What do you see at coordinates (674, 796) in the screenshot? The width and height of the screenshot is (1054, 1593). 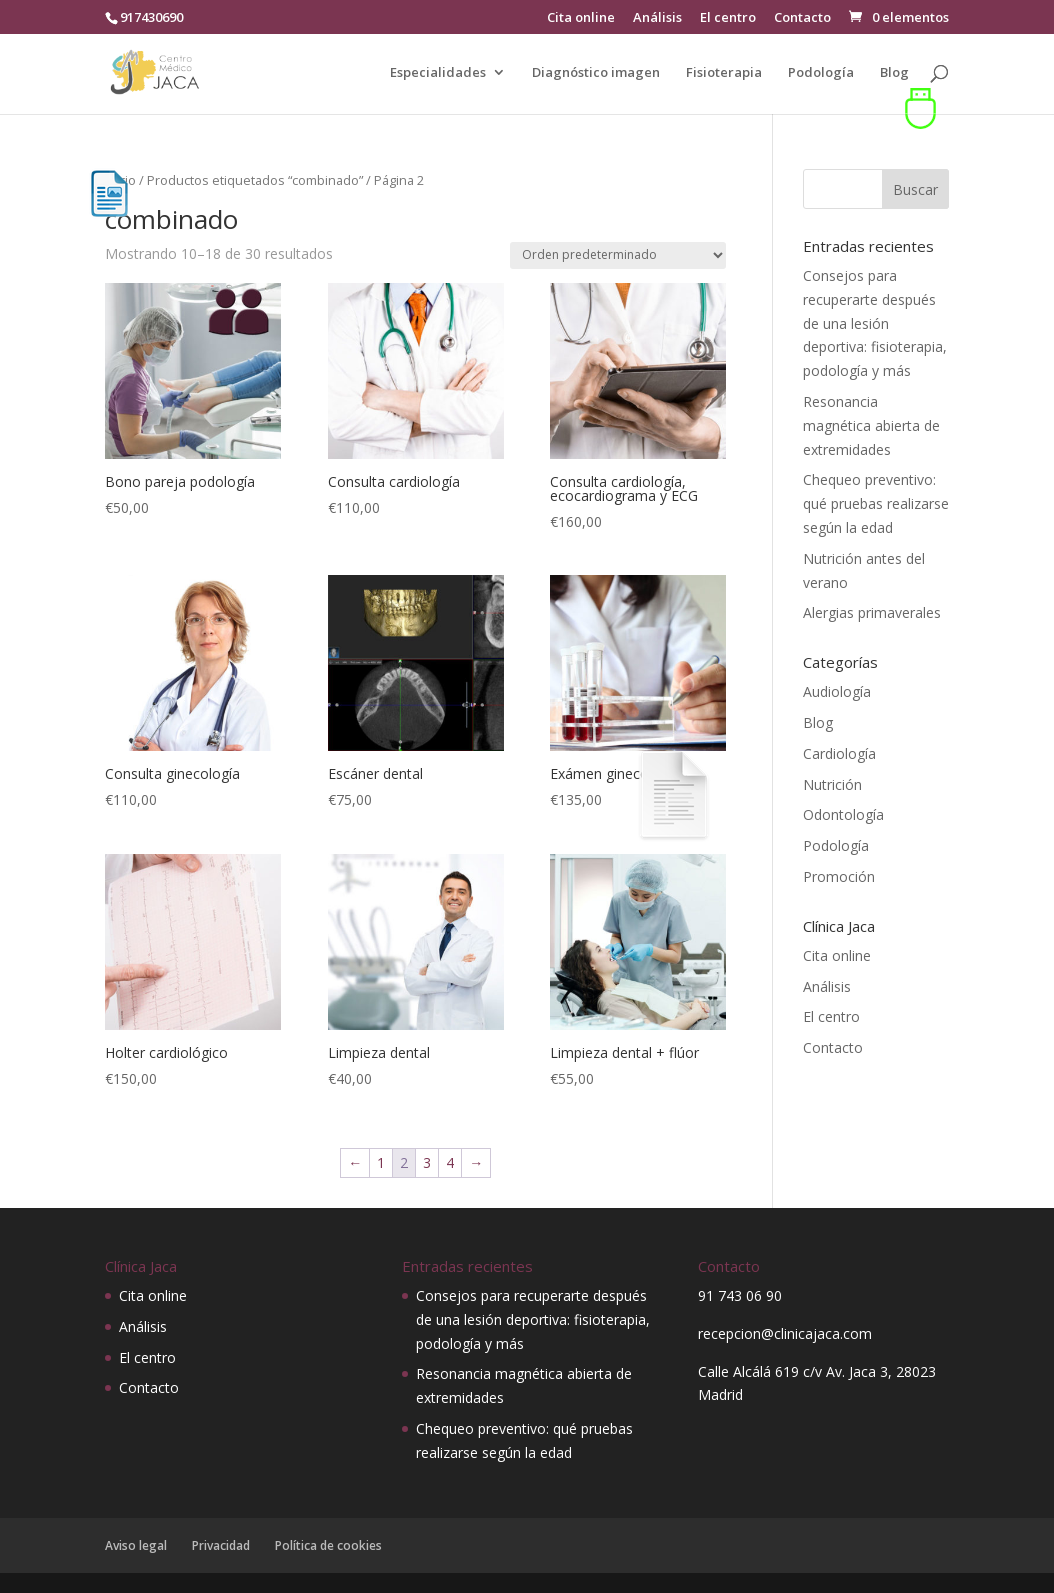 I see `a plain text file` at bounding box center [674, 796].